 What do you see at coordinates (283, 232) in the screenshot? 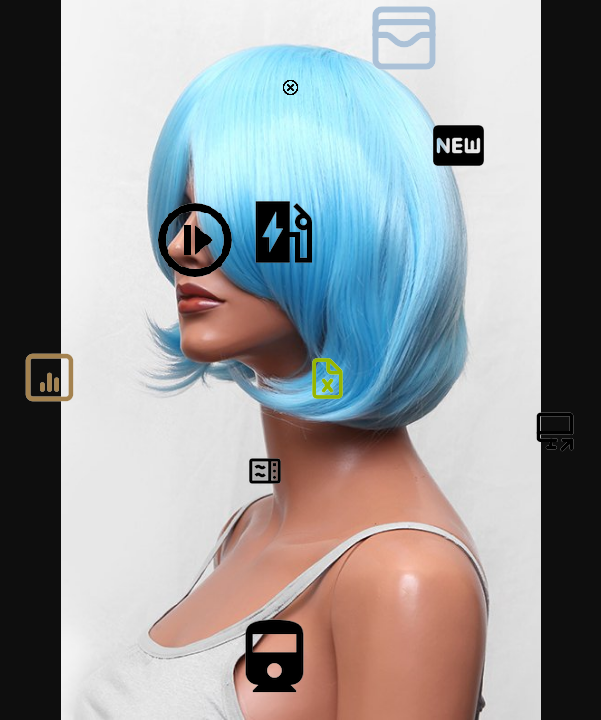
I see `find nearby electric vehicle charging stations` at bounding box center [283, 232].